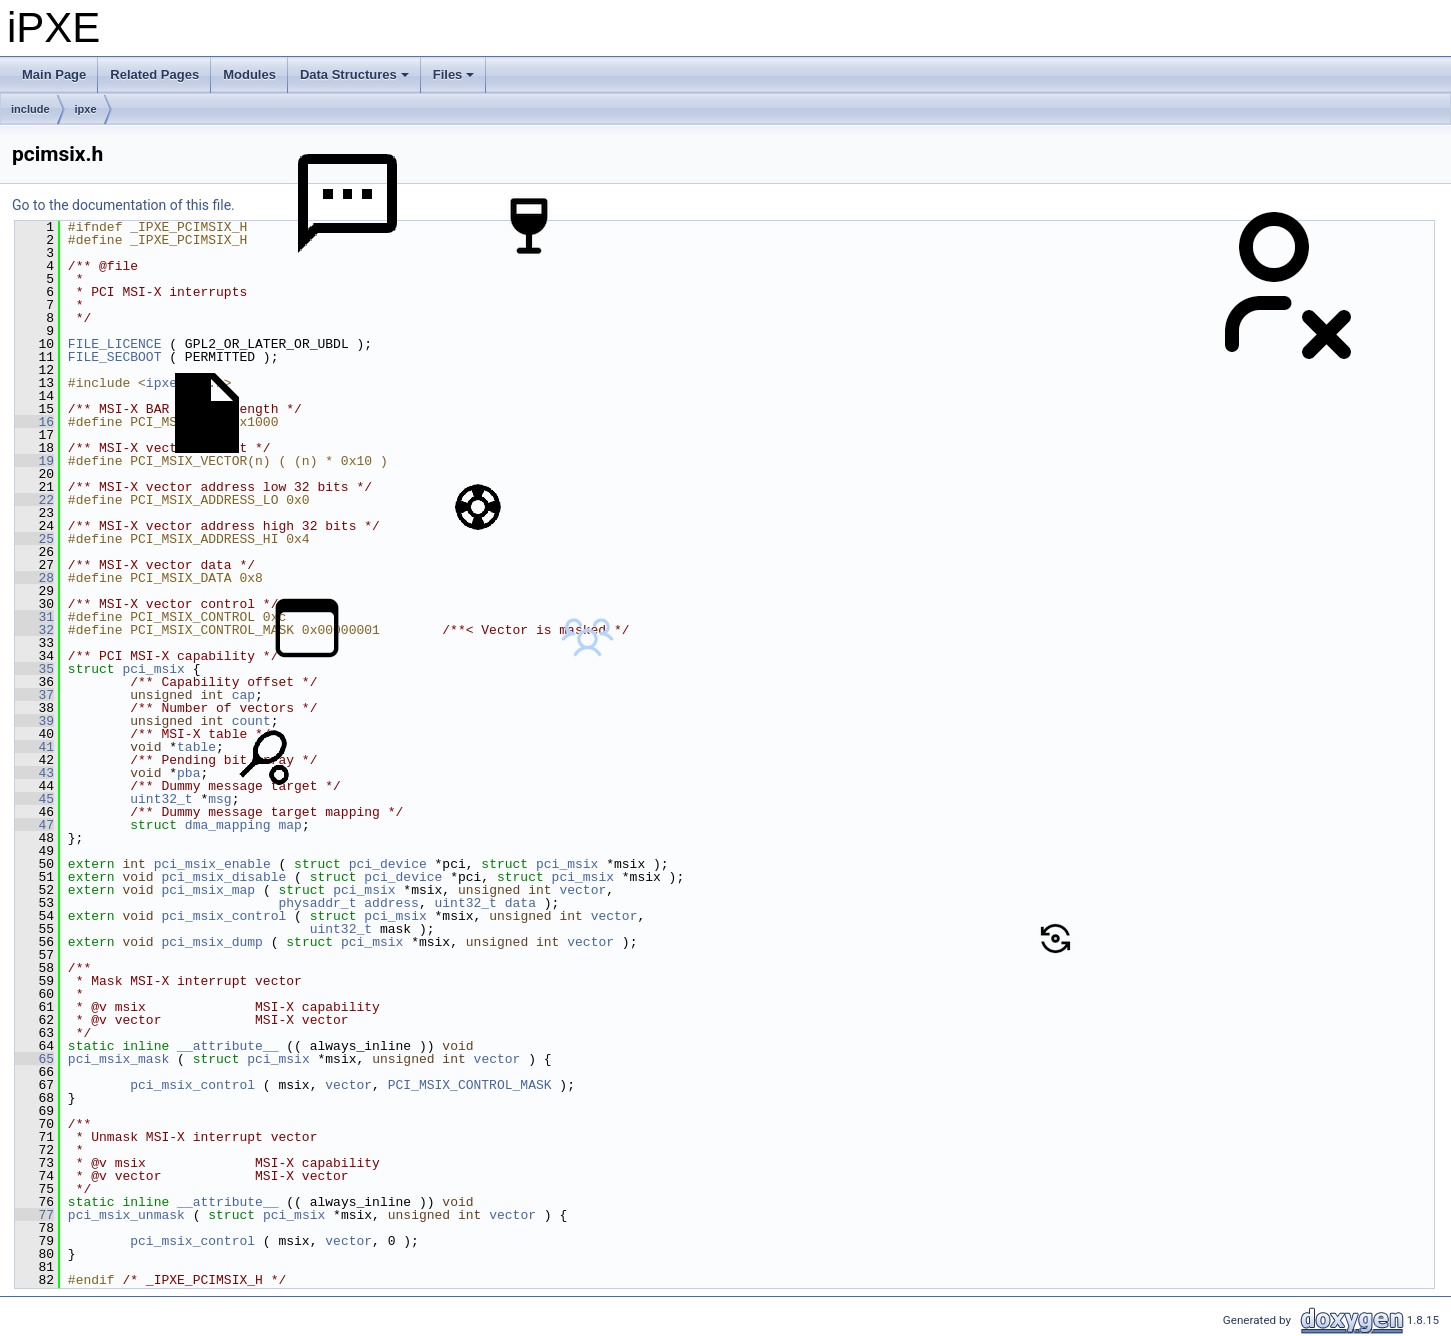 This screenshot has height=1336, width=1451. Describe the element at coordinates (207, 413) in the screenshot. I see `insert or upload a file` at that location.